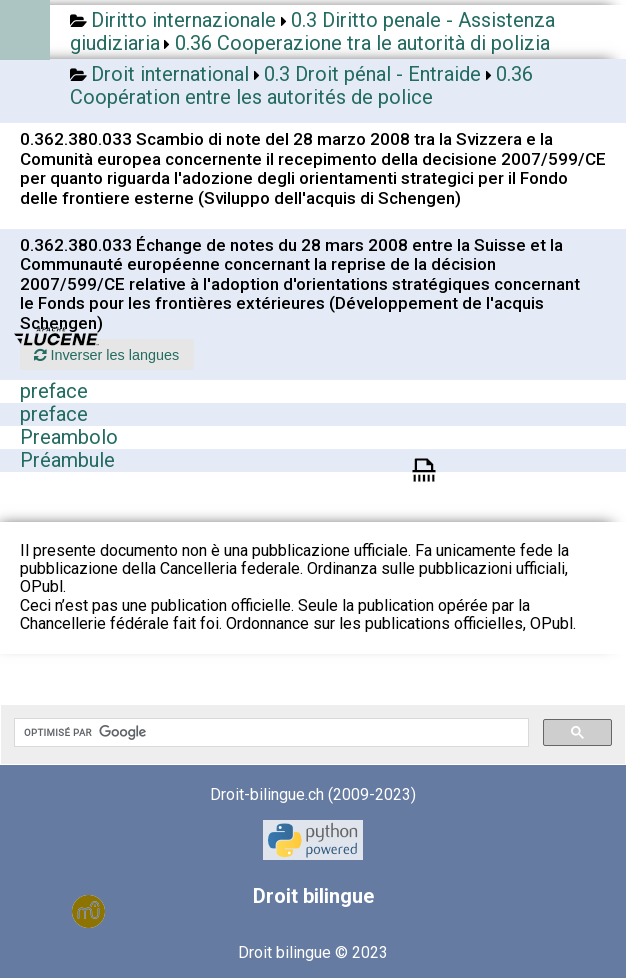  Describe the element at coordinates (424, 470) in the screenshot. I see `permanently delete a document` at that location.